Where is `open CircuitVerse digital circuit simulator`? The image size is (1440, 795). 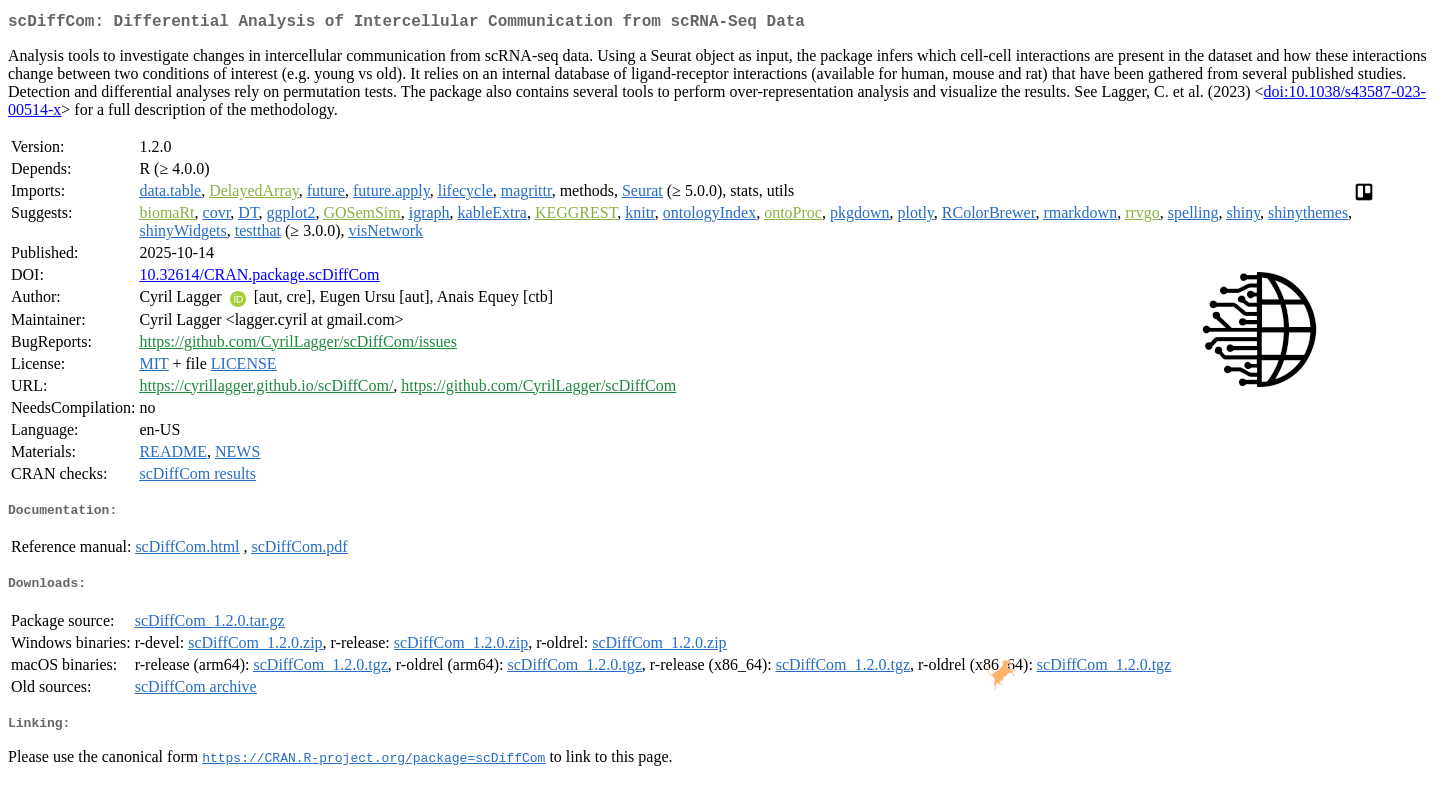 open CircuitVerse digital circuit simulator is located at coordinates (1259, 329).